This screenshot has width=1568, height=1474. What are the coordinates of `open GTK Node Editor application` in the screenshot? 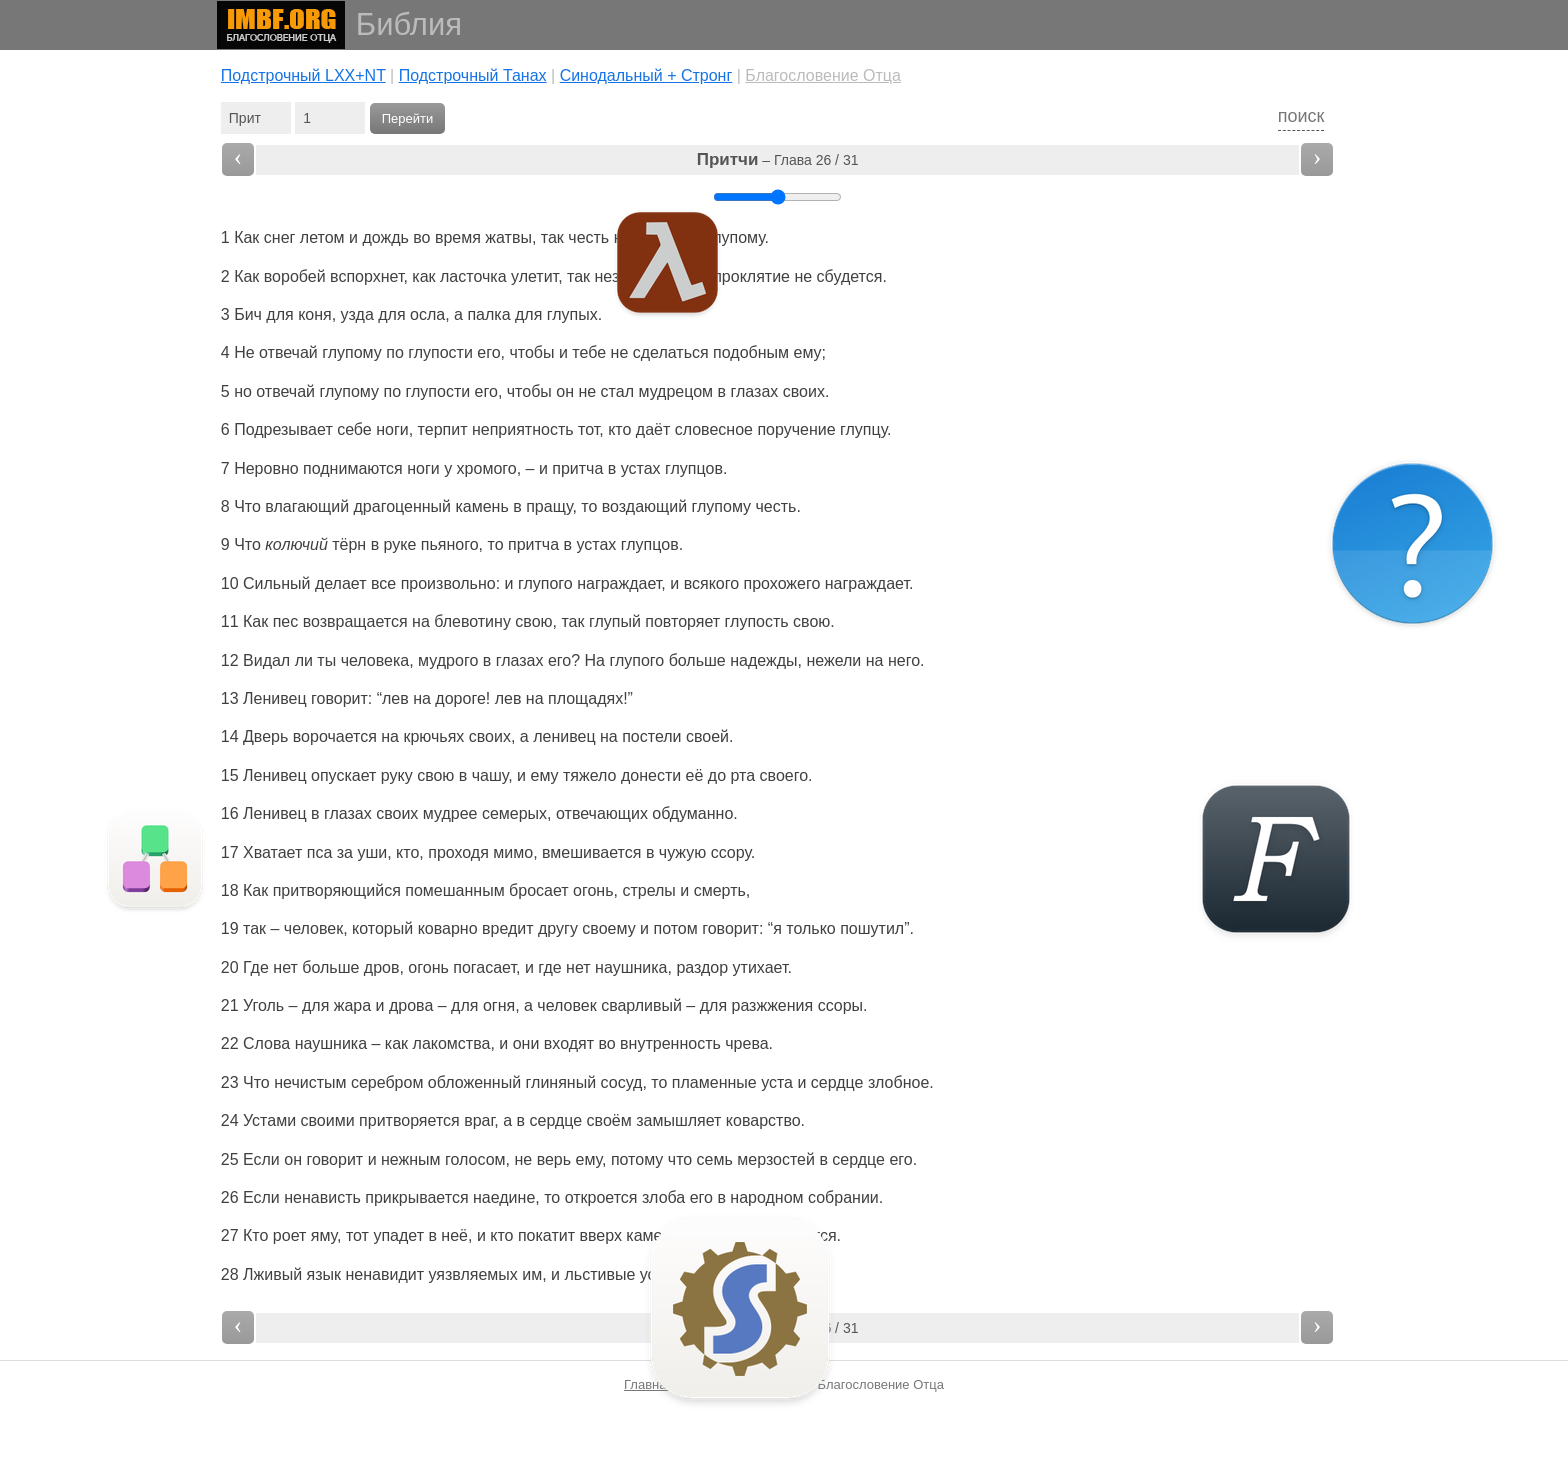 It's located at (155, 860).